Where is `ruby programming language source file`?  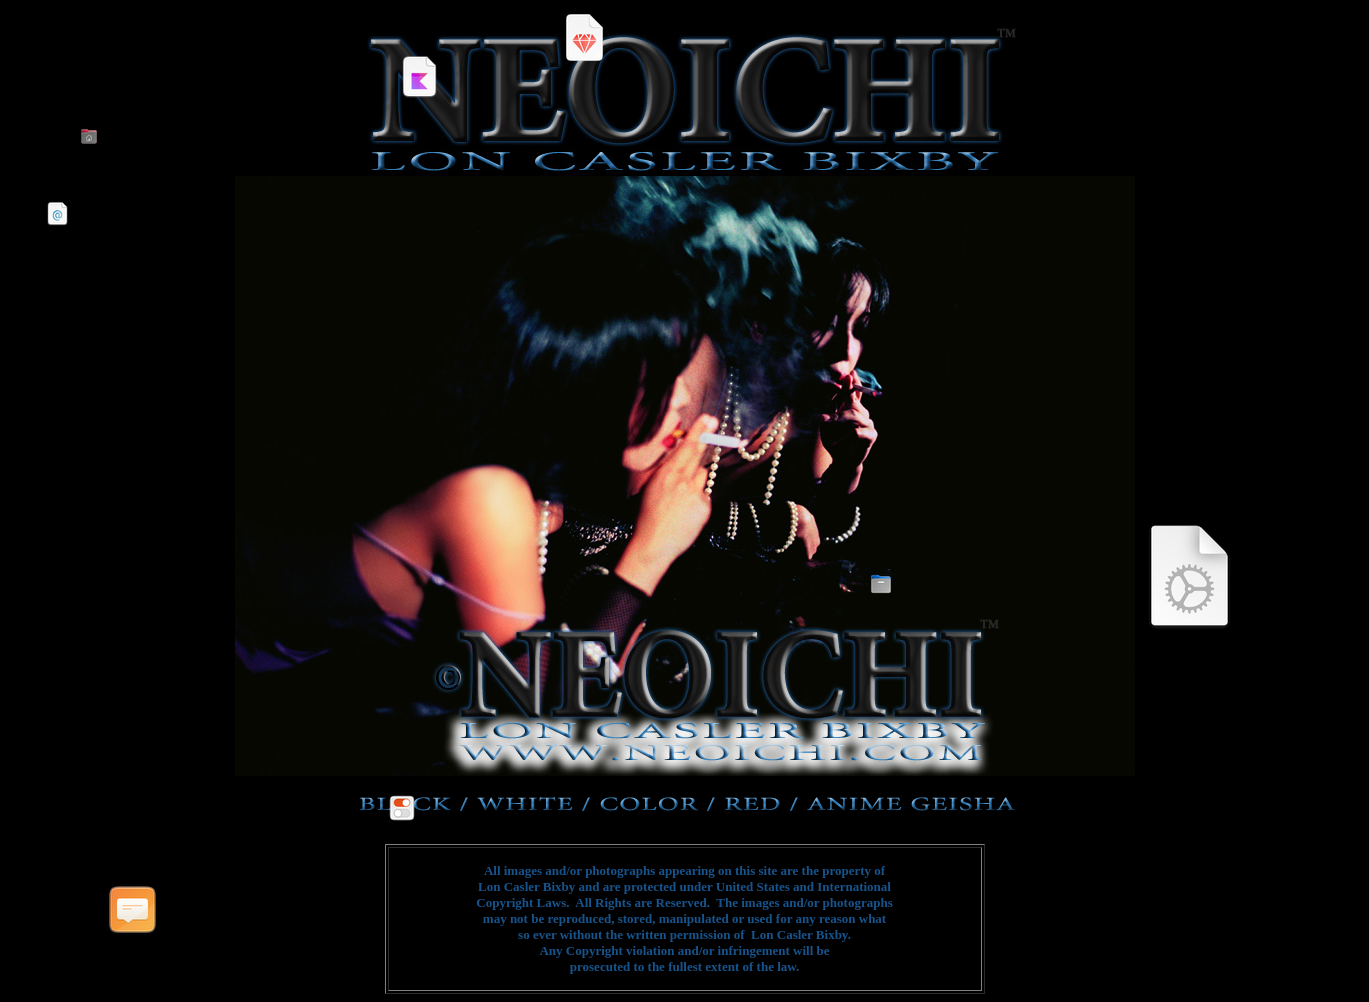 ruby programming language source file is located at coordinates (584, 37).